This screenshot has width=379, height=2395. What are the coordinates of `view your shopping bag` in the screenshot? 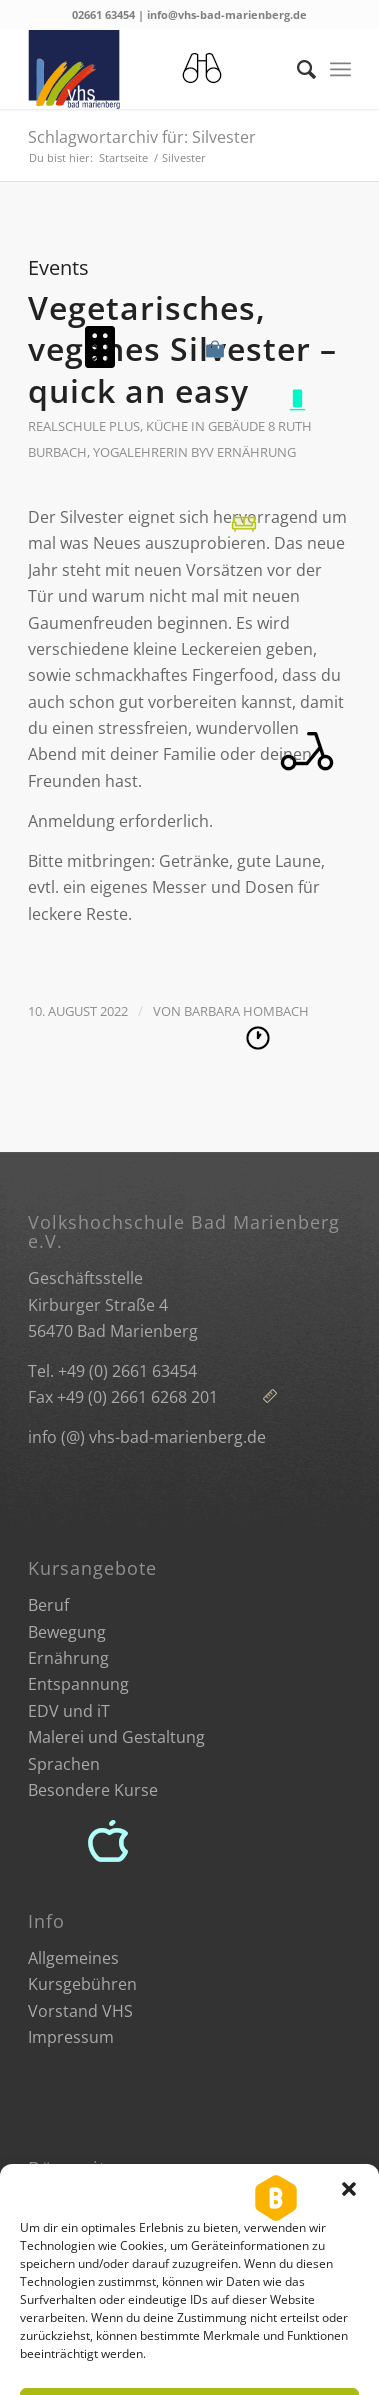 It's located at (215, 350).